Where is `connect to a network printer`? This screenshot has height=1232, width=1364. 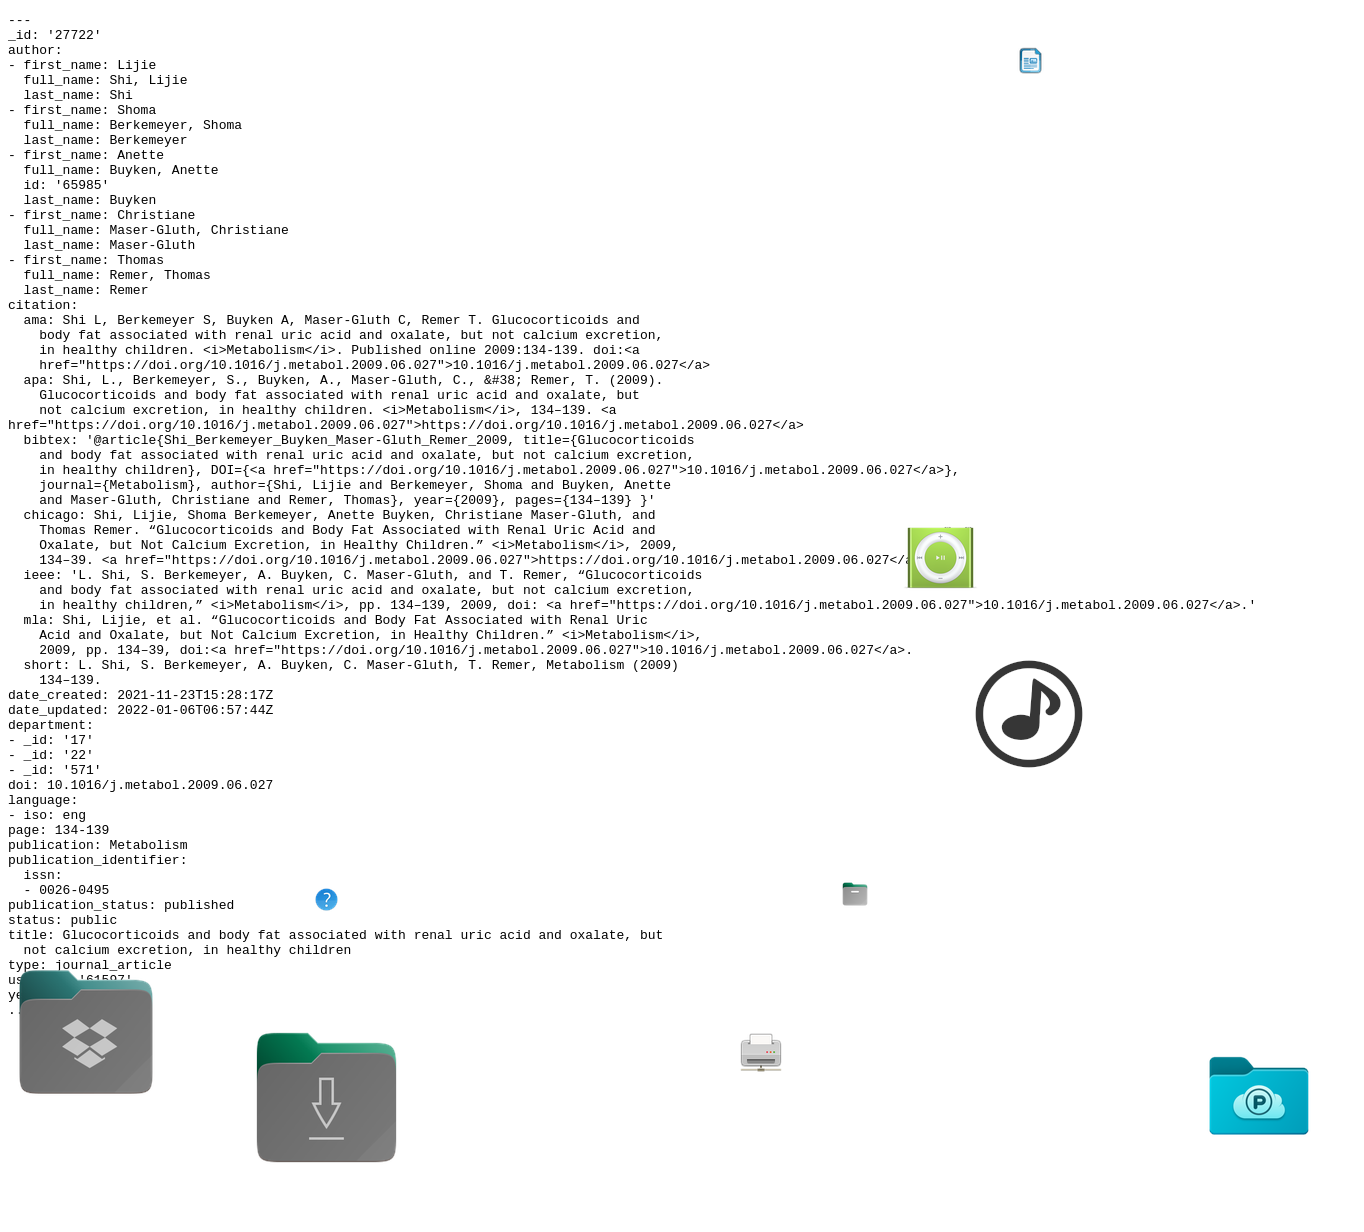 connect to a network printer is located at coordinates (761, 1053).